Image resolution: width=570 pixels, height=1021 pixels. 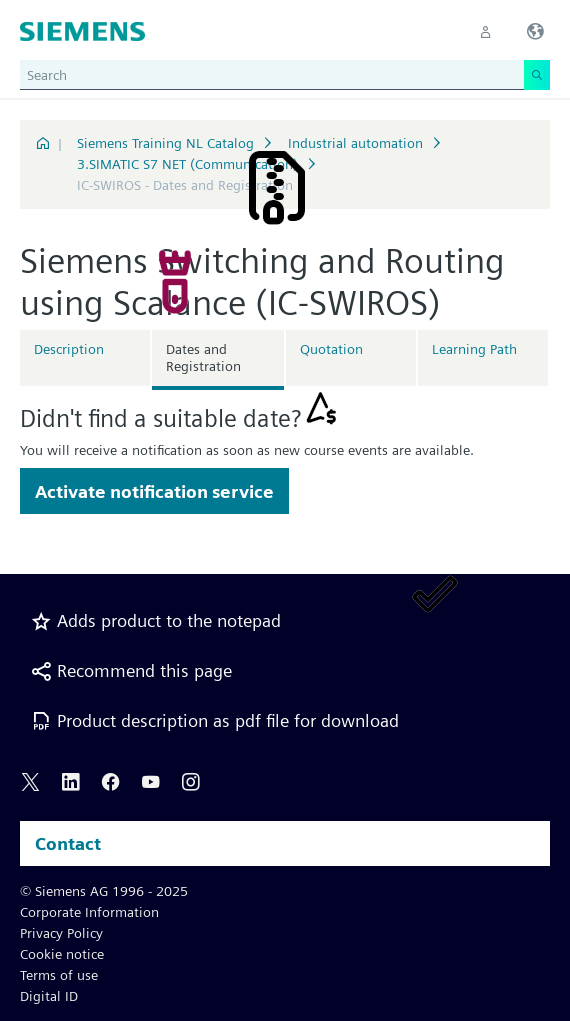 I want to click on compressed or zipped file, so click(x=277, y=186).